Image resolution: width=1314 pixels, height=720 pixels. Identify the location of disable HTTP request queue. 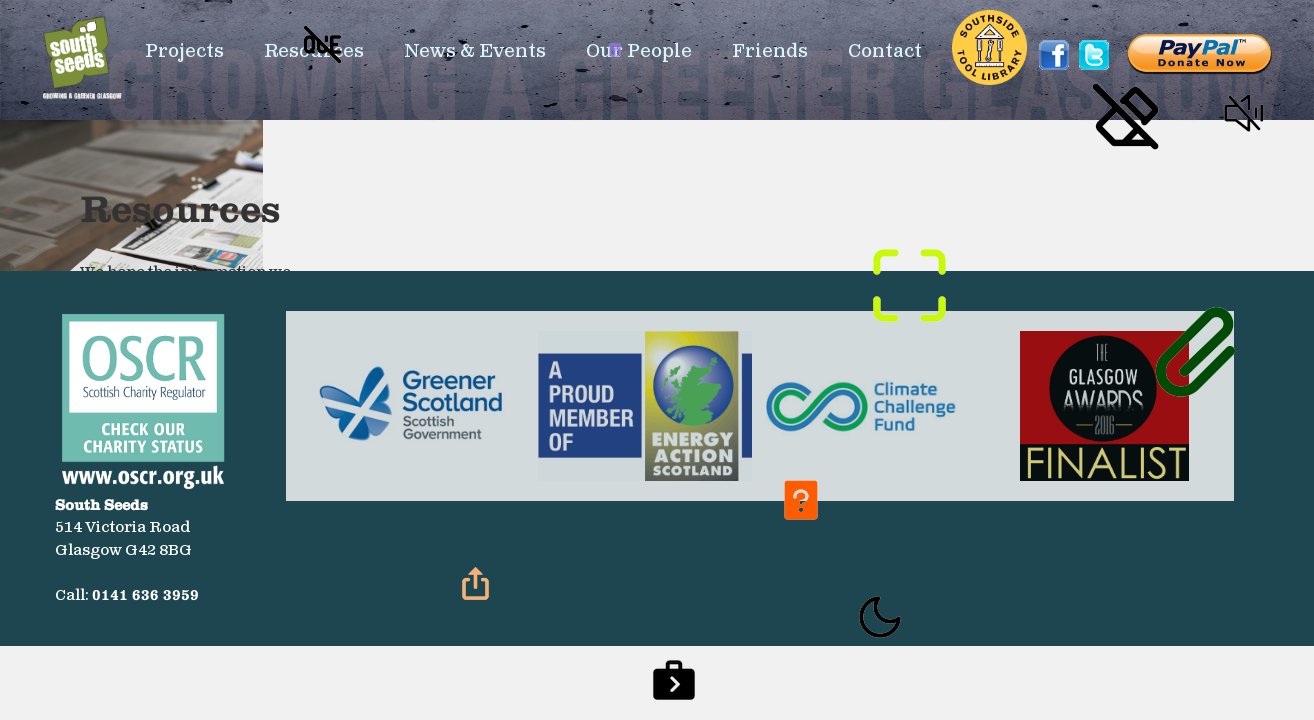
(322, 44).